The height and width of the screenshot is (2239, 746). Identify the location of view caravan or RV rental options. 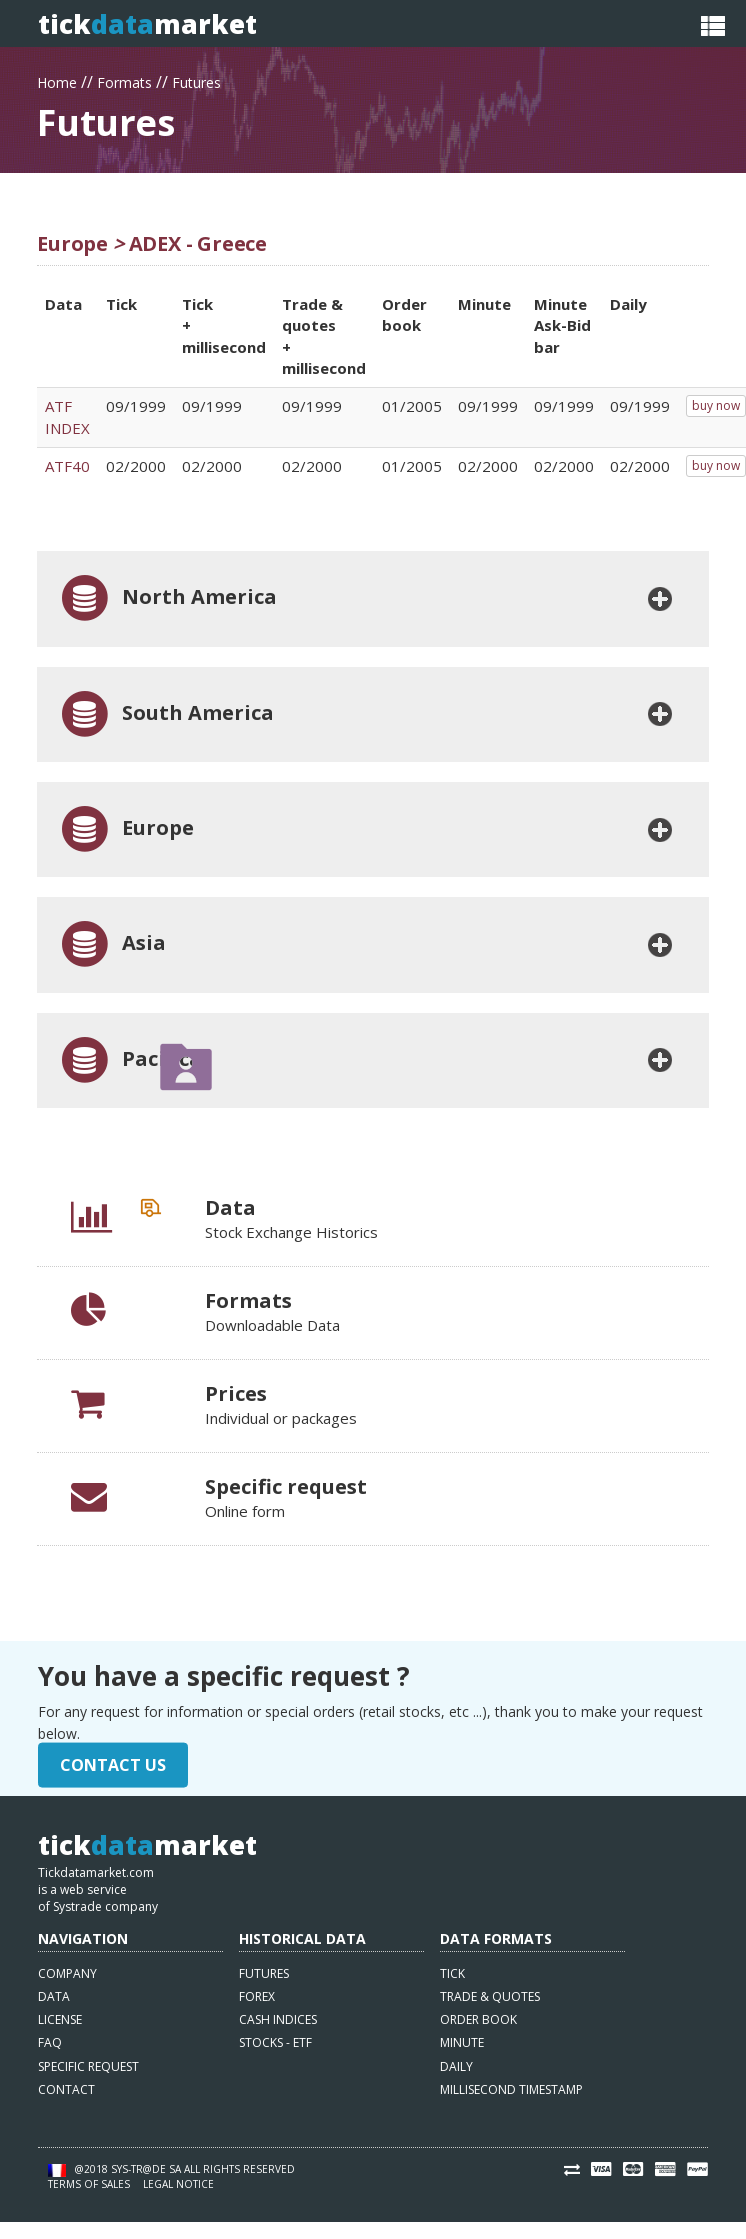
(150, 1207).